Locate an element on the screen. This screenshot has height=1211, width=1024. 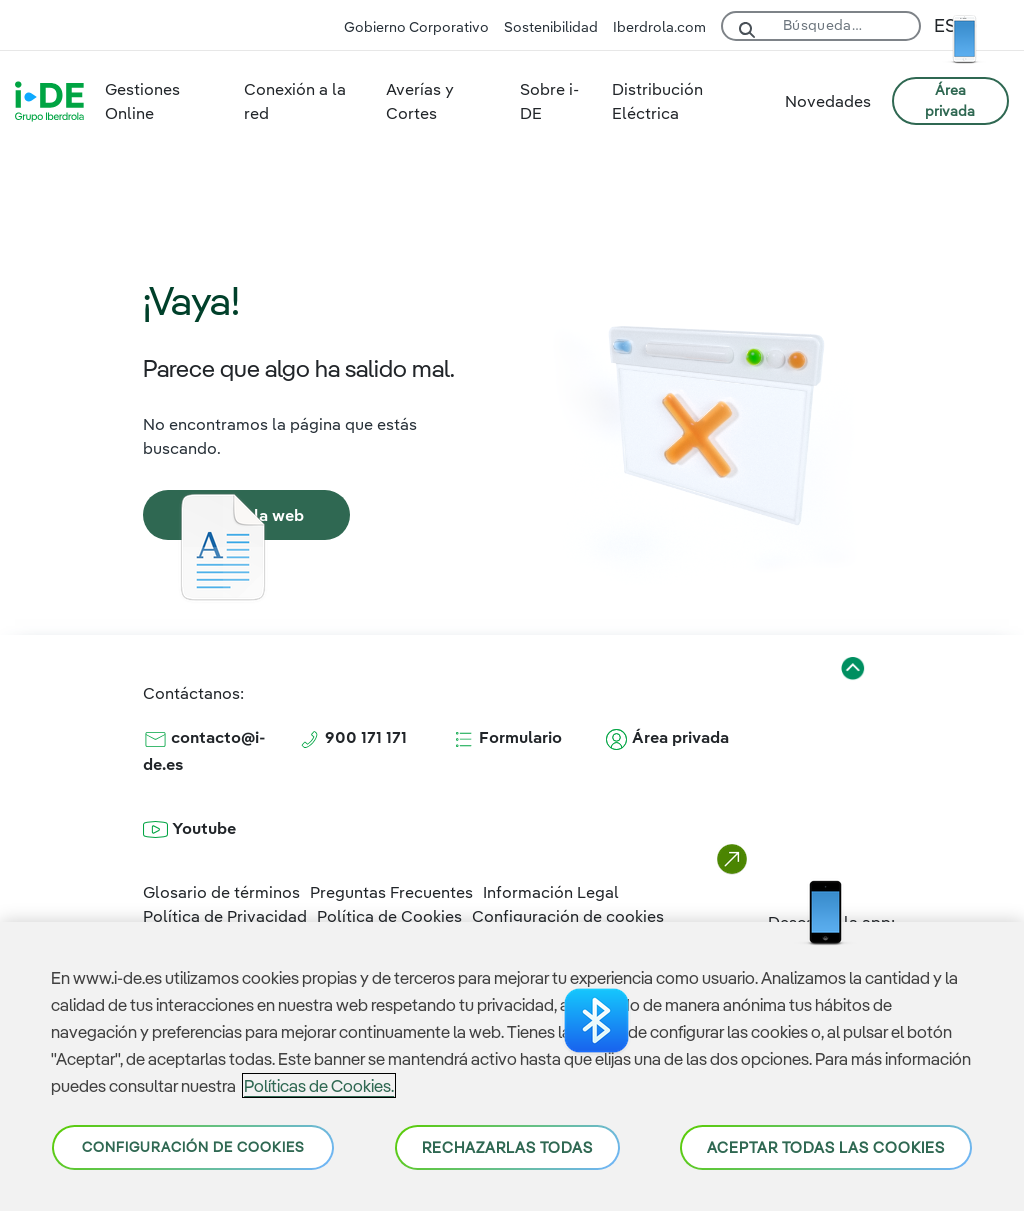
iPod touch device icon is located at coordinates (825, 911).